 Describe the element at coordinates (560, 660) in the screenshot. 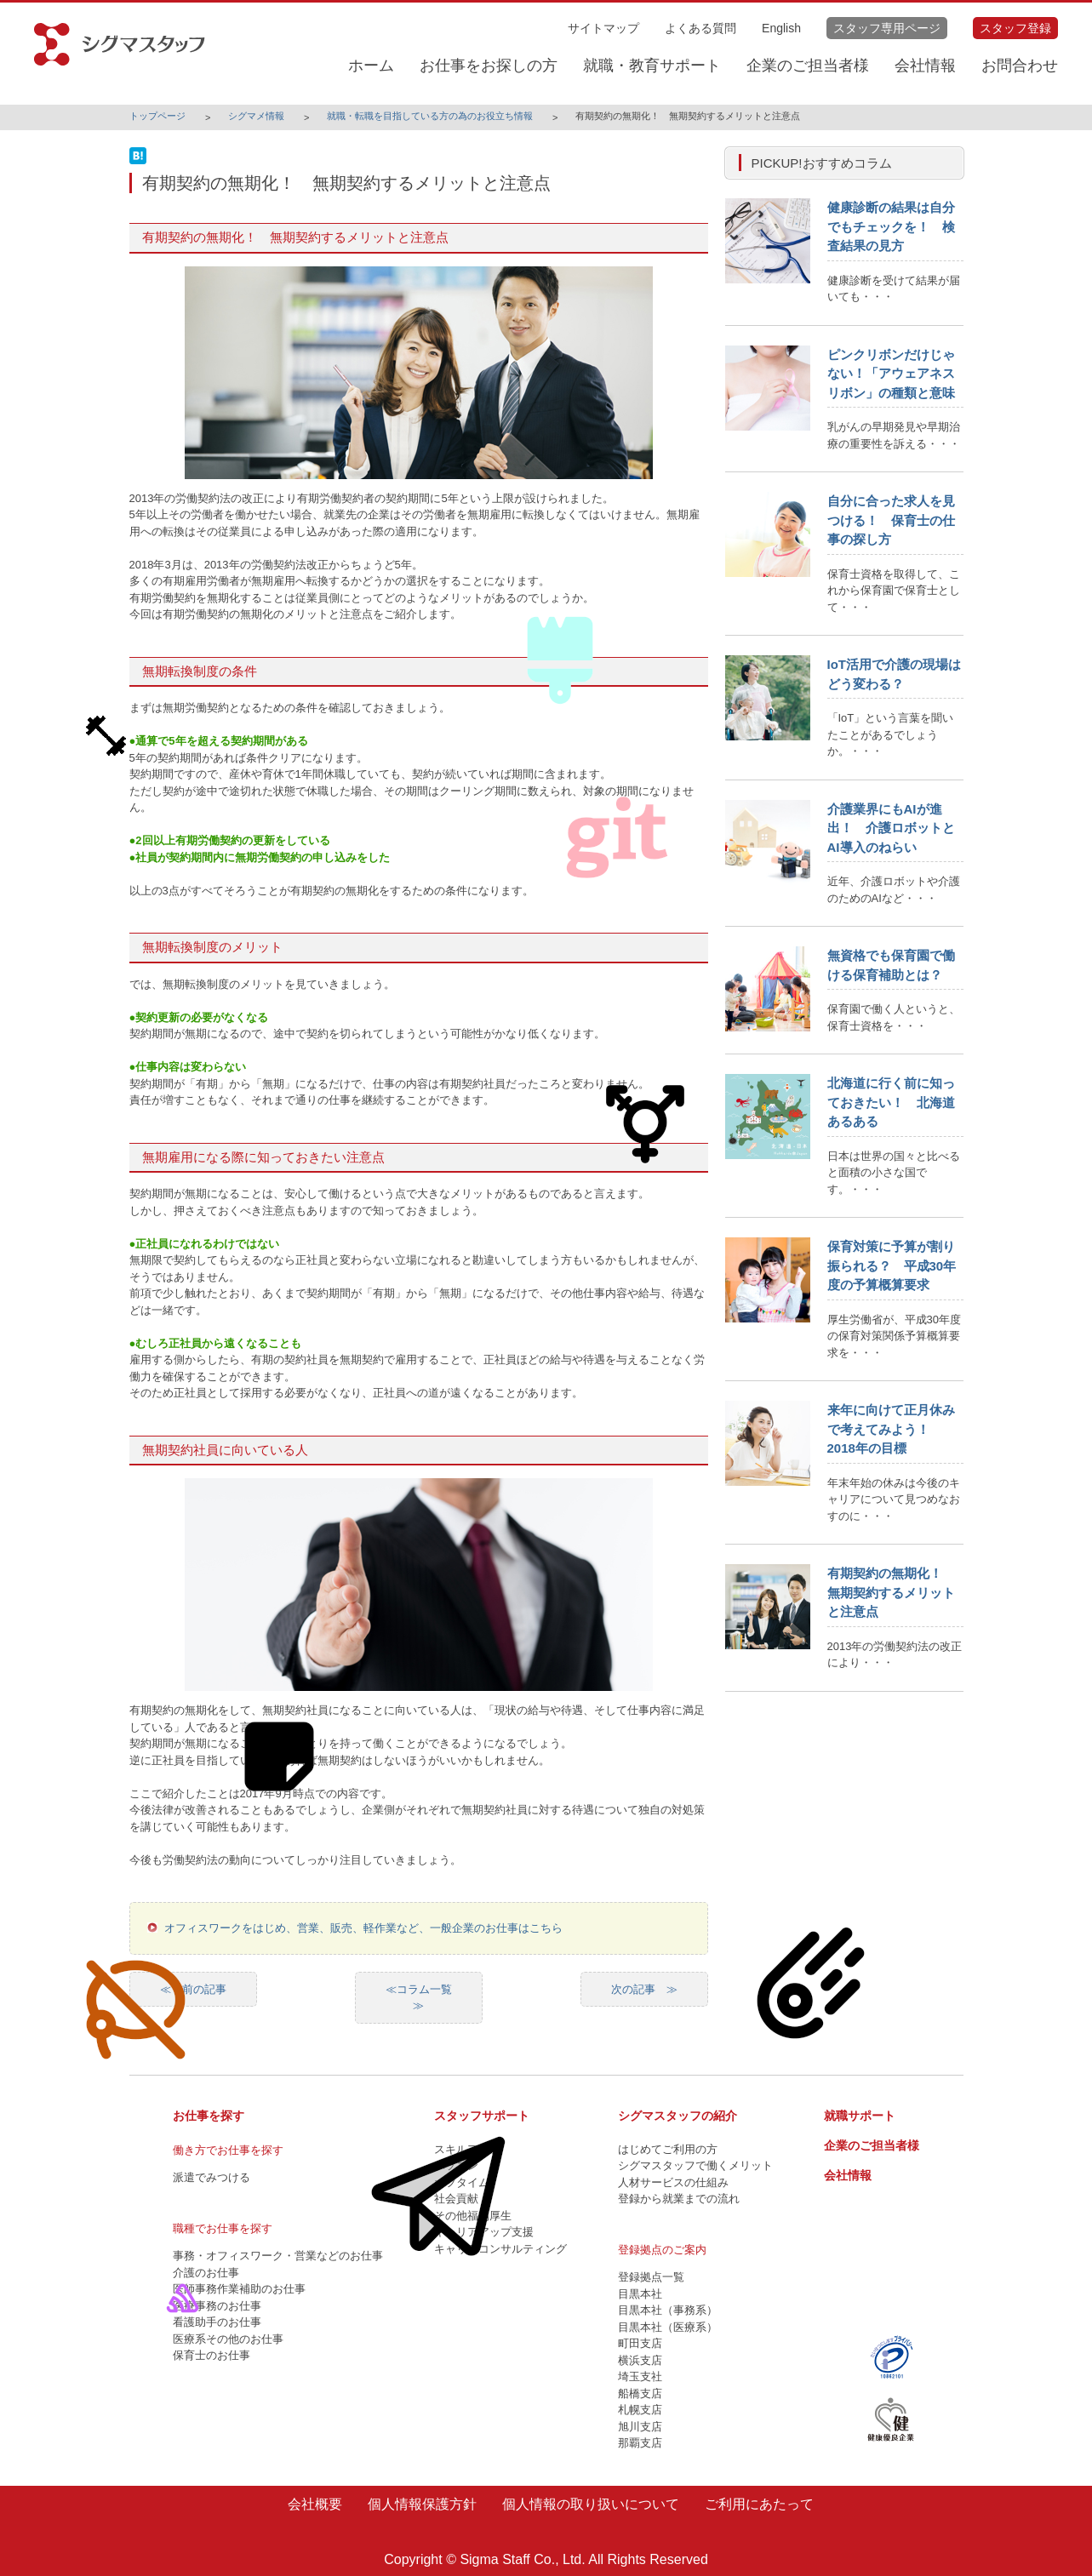

I see `access painting or drawing tools` at that location.